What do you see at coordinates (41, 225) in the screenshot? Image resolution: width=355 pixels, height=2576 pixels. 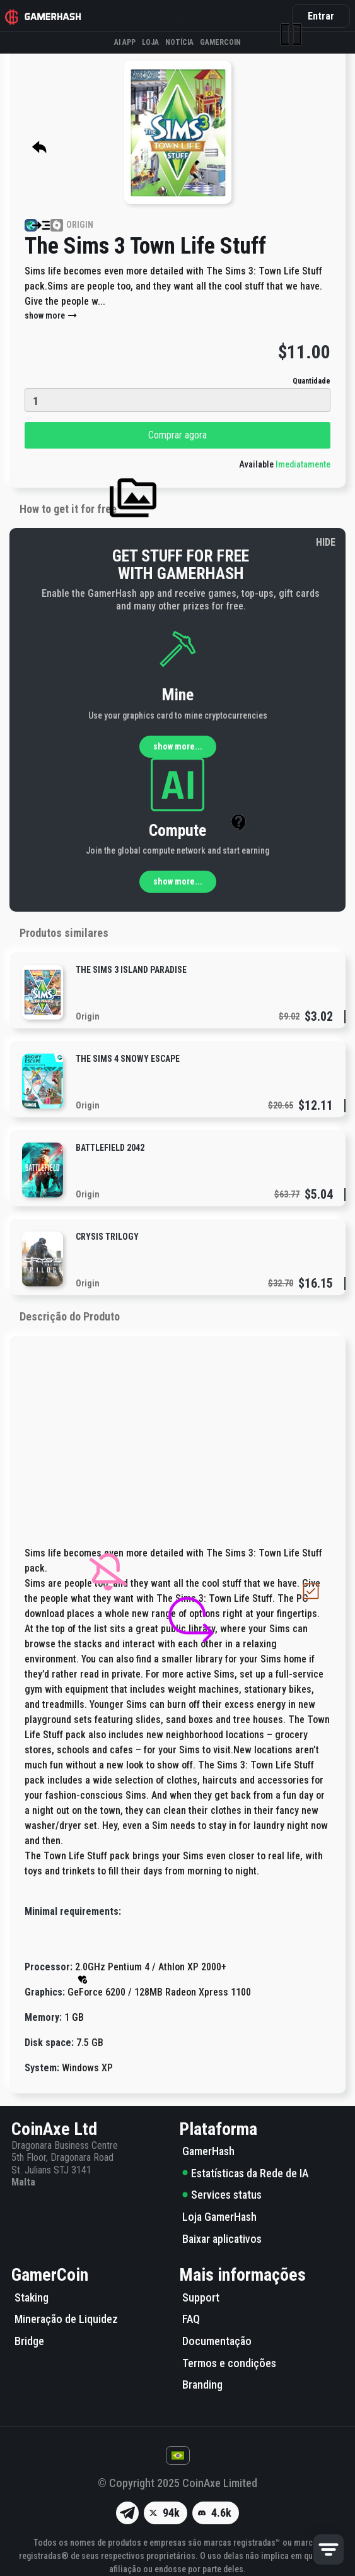 I see `expand to read more content` at bounding box center [41, 225].